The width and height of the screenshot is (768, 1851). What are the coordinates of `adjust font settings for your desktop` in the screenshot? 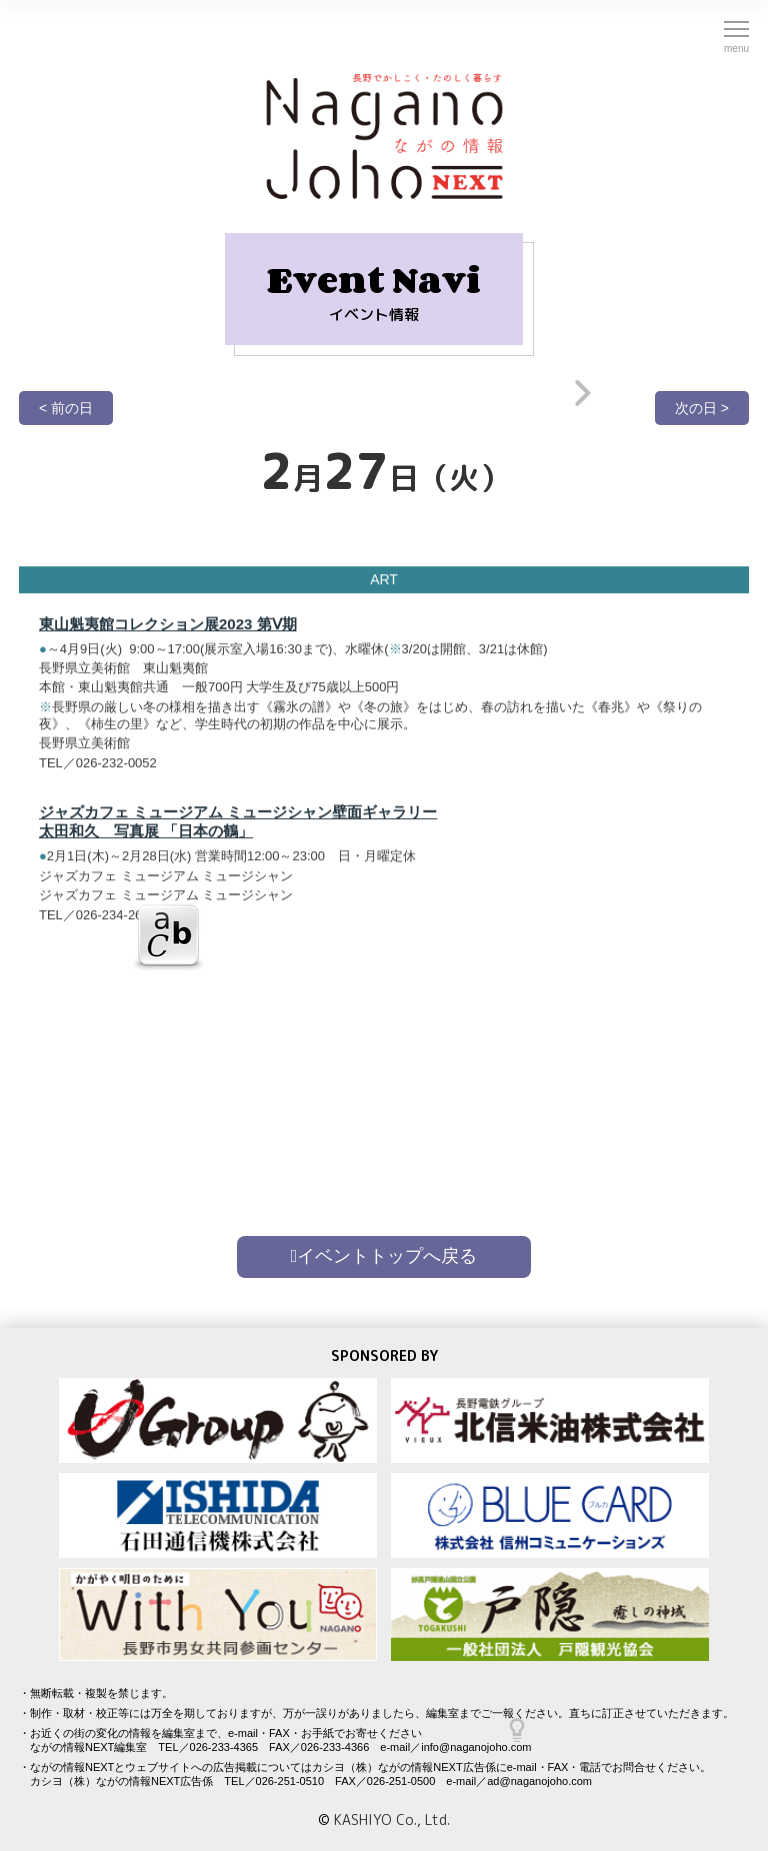 It's located at (168, 934).